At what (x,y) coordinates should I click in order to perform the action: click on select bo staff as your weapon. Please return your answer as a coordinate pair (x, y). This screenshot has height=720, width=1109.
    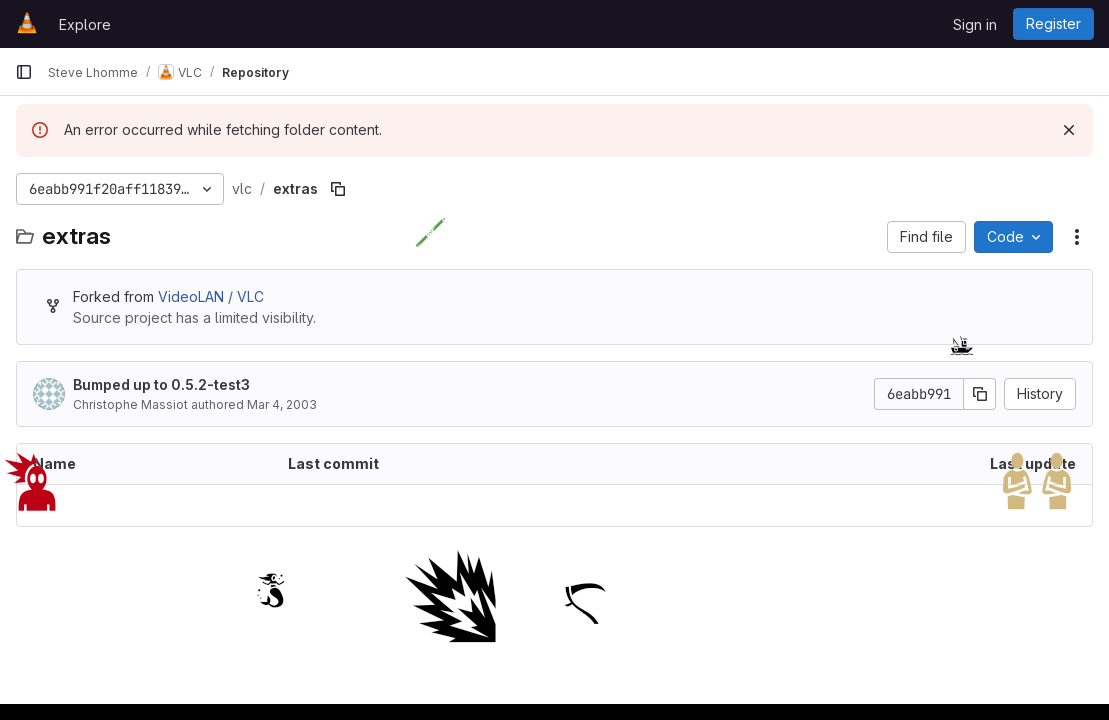
    Looking at the image, I should click on (430, 232).